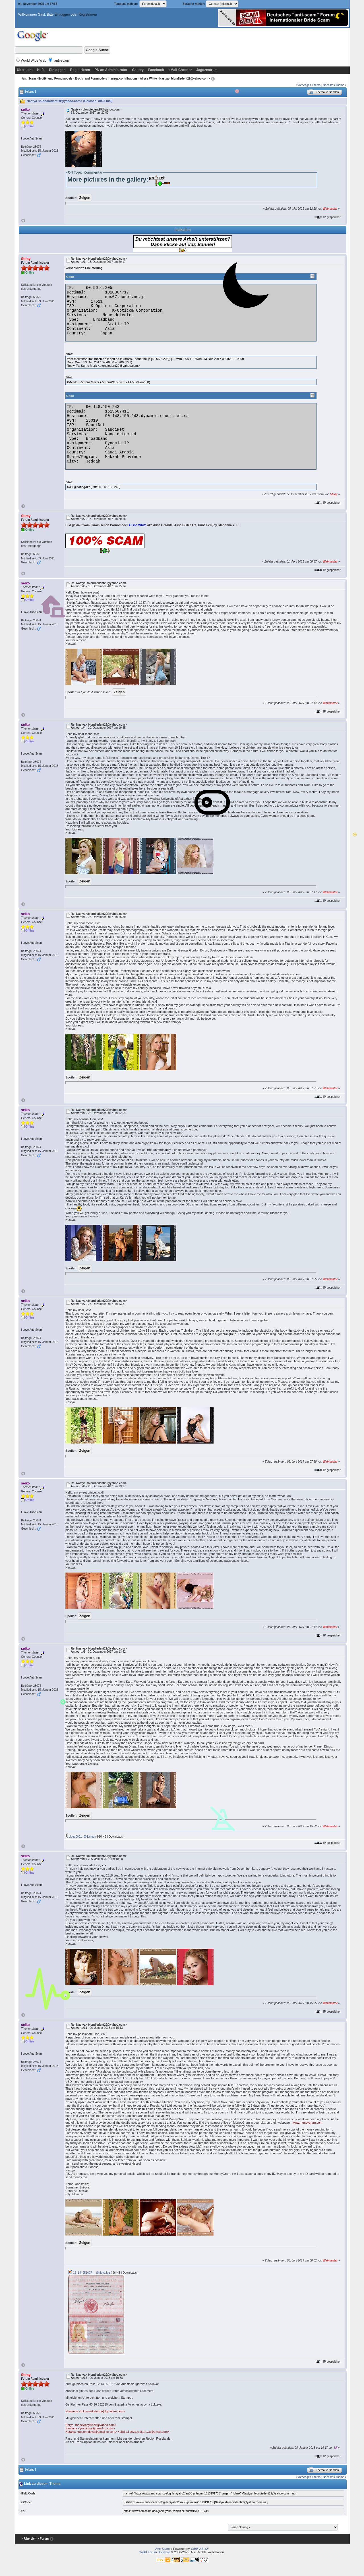 This screenshot has height=2576, width=364. Describe the element at coordinates (246, 285) in the screenshot. I see `toggle dark mode` at that location.